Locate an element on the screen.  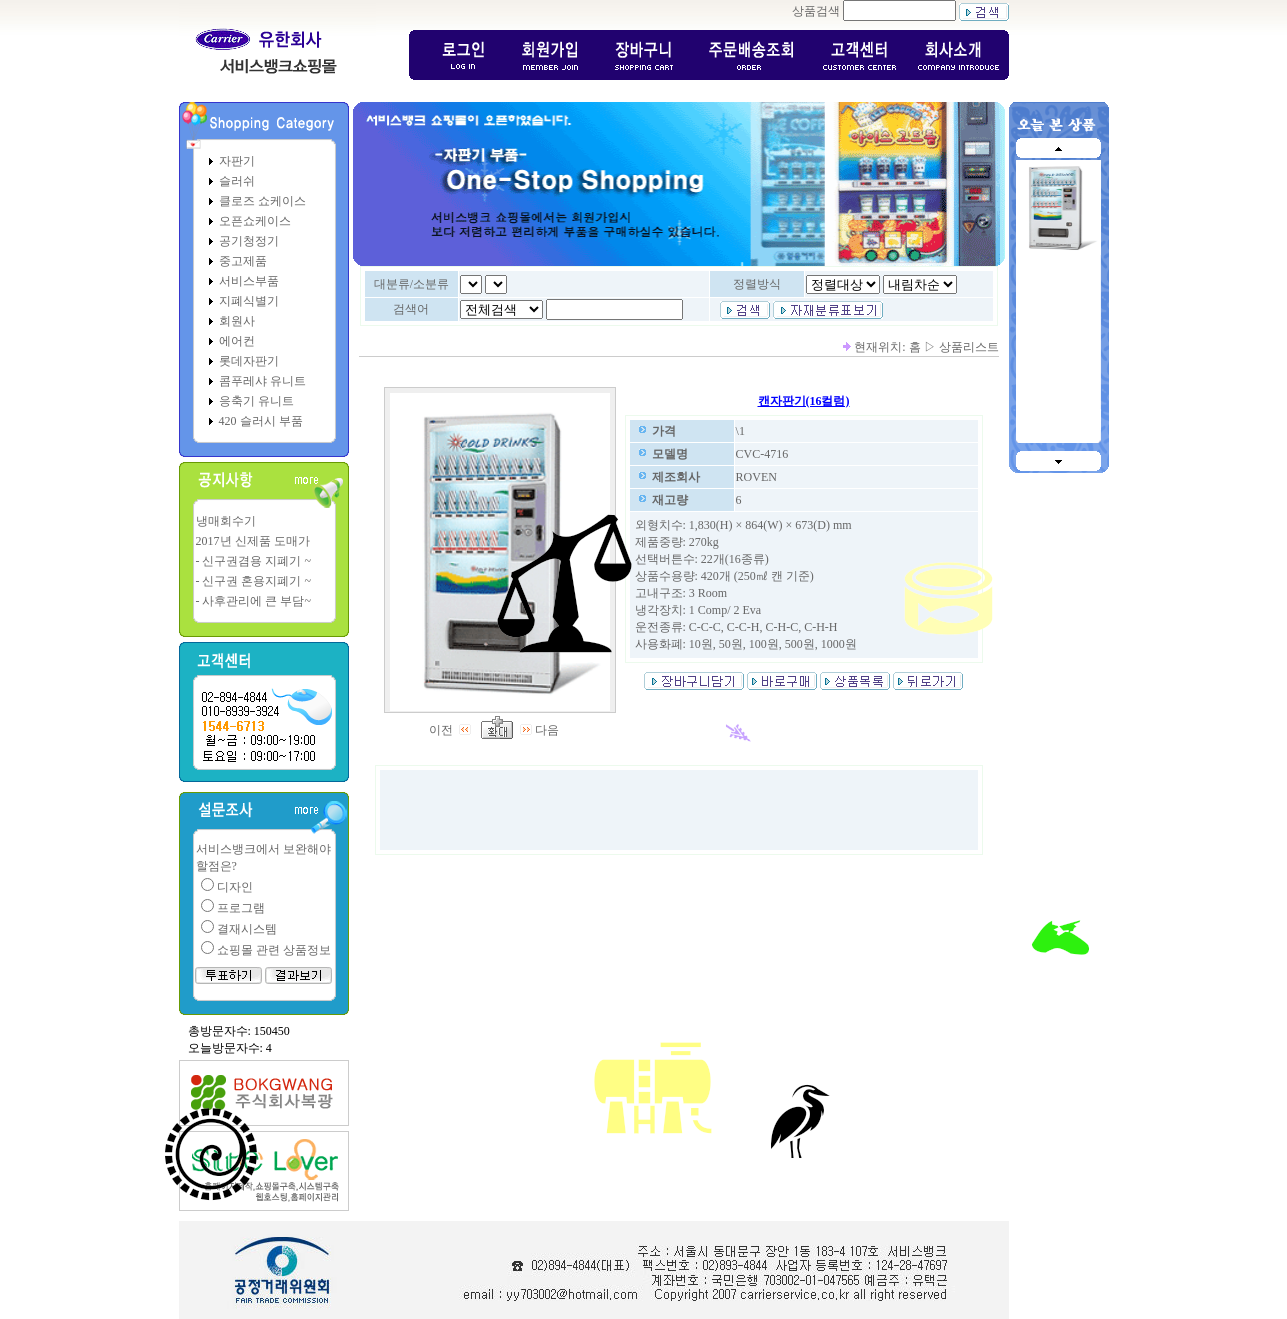
select arrow or projectile weapon type is located at coordinates (738, 732).